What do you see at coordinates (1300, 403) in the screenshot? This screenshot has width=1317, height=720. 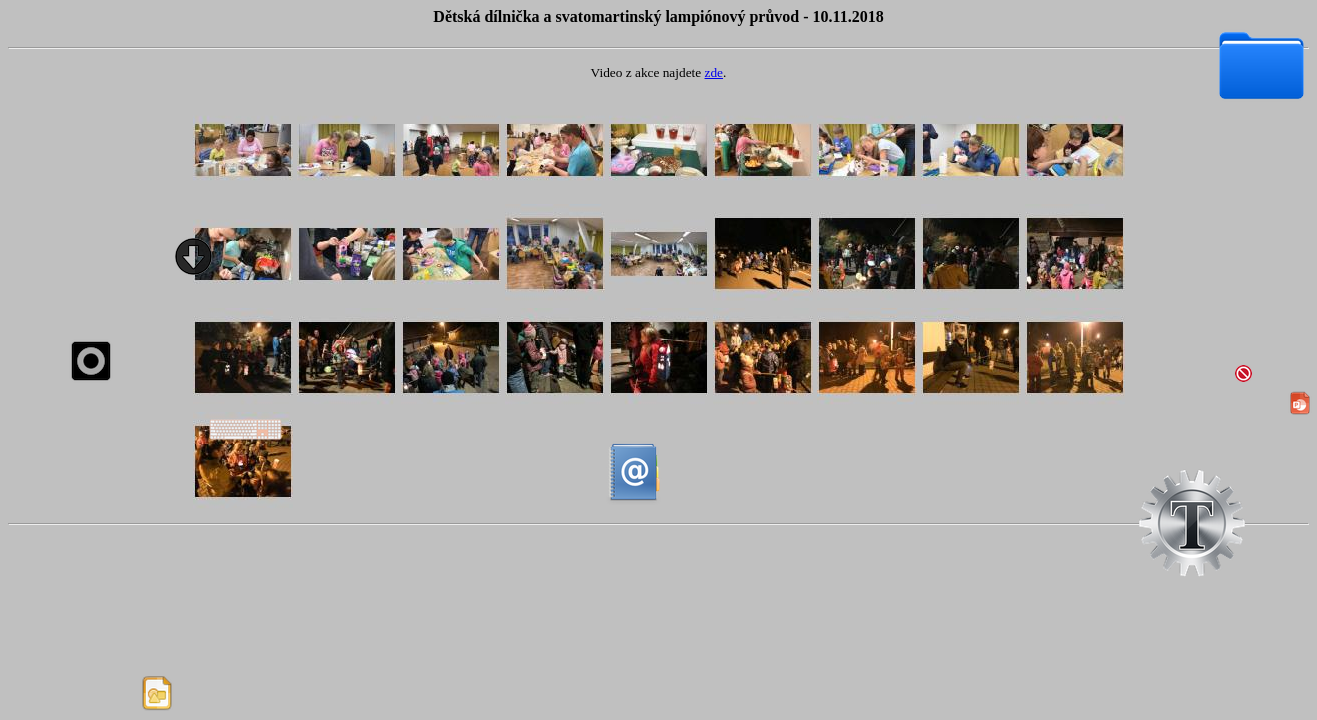 I see `a microsoft powerpoint file` at bounding box center [1300, 403].